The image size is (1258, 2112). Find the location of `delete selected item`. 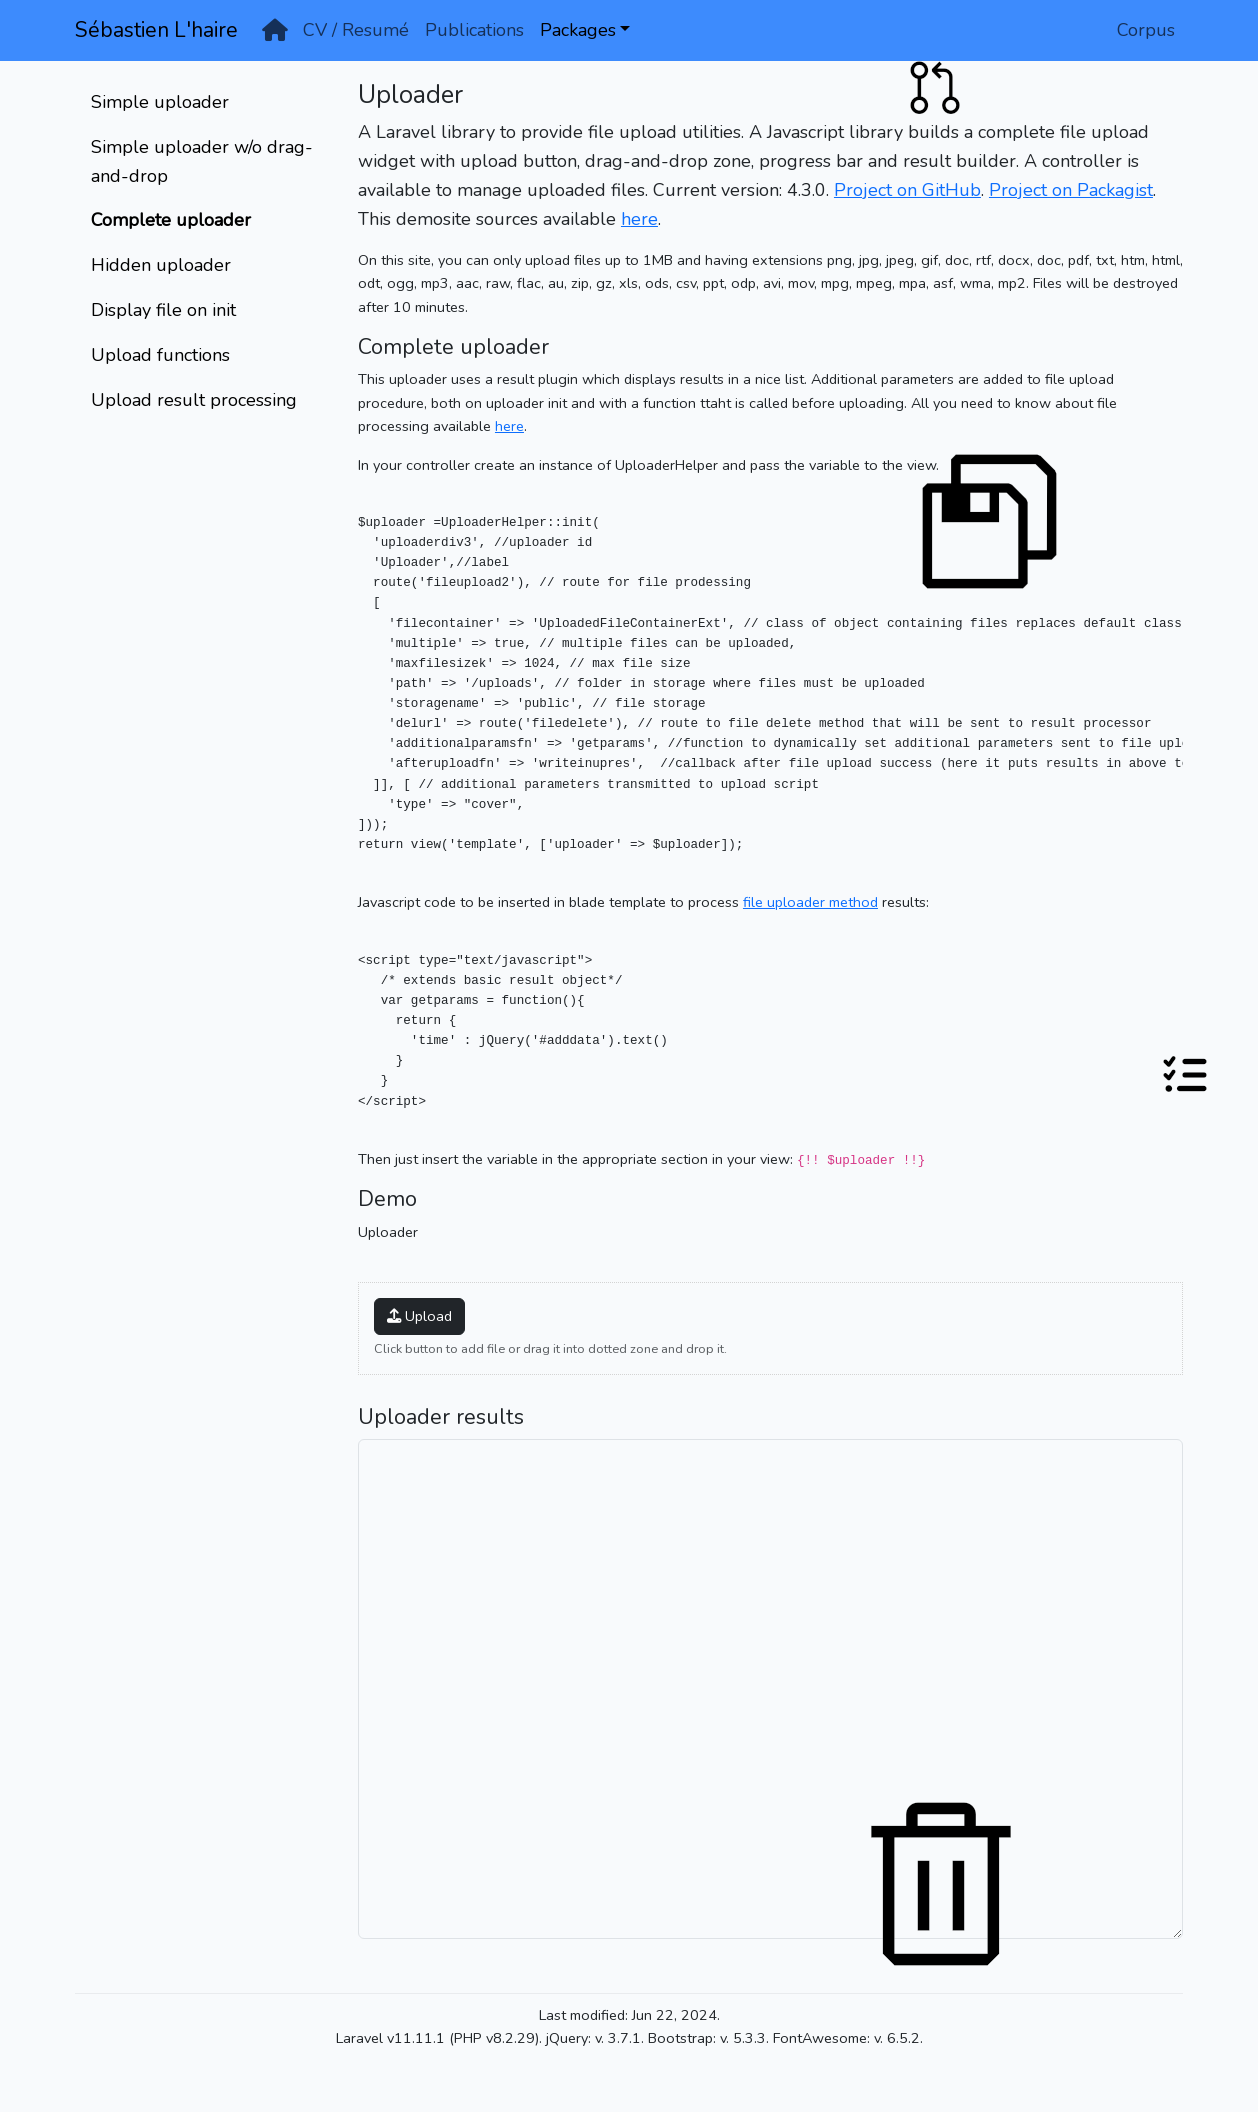

delete selected item is located at coordinates (941, 1884).